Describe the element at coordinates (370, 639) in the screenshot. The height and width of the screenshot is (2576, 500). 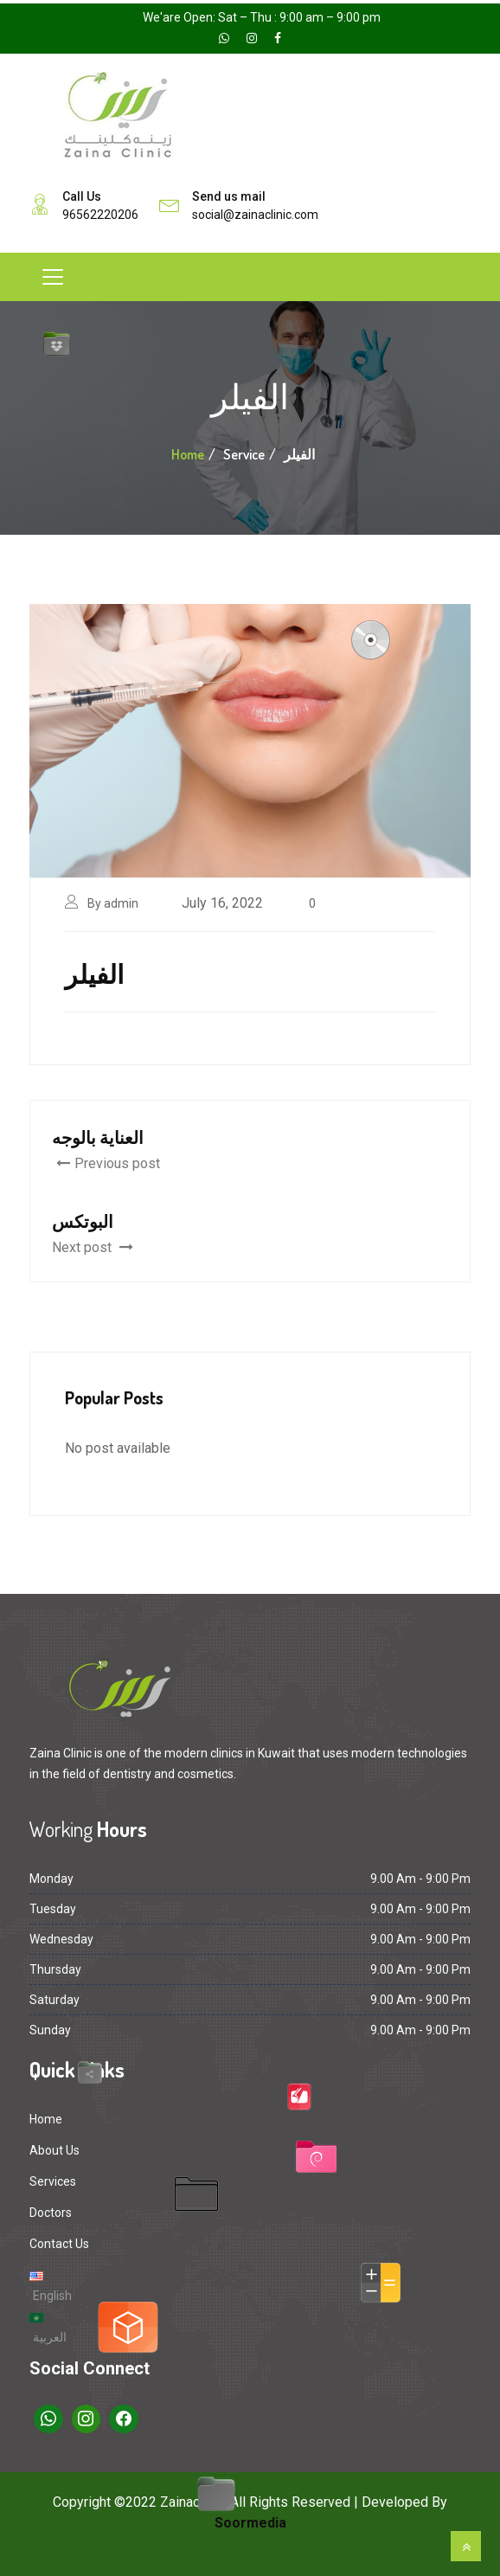
I see `access DVD-RW drive or disc` at that location.